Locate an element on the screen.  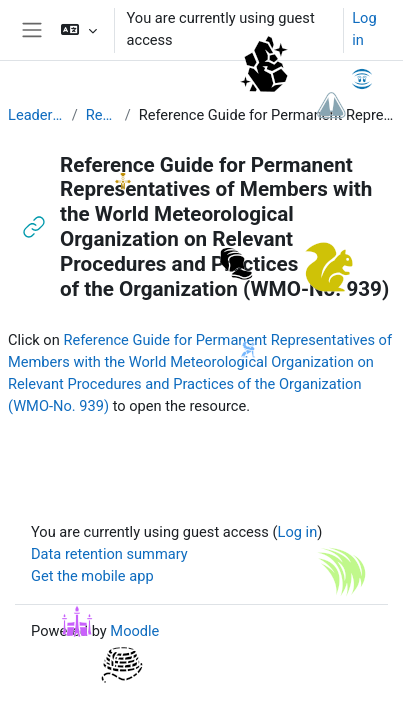
access the castle or fortress location is located at coordinates (77, 621).